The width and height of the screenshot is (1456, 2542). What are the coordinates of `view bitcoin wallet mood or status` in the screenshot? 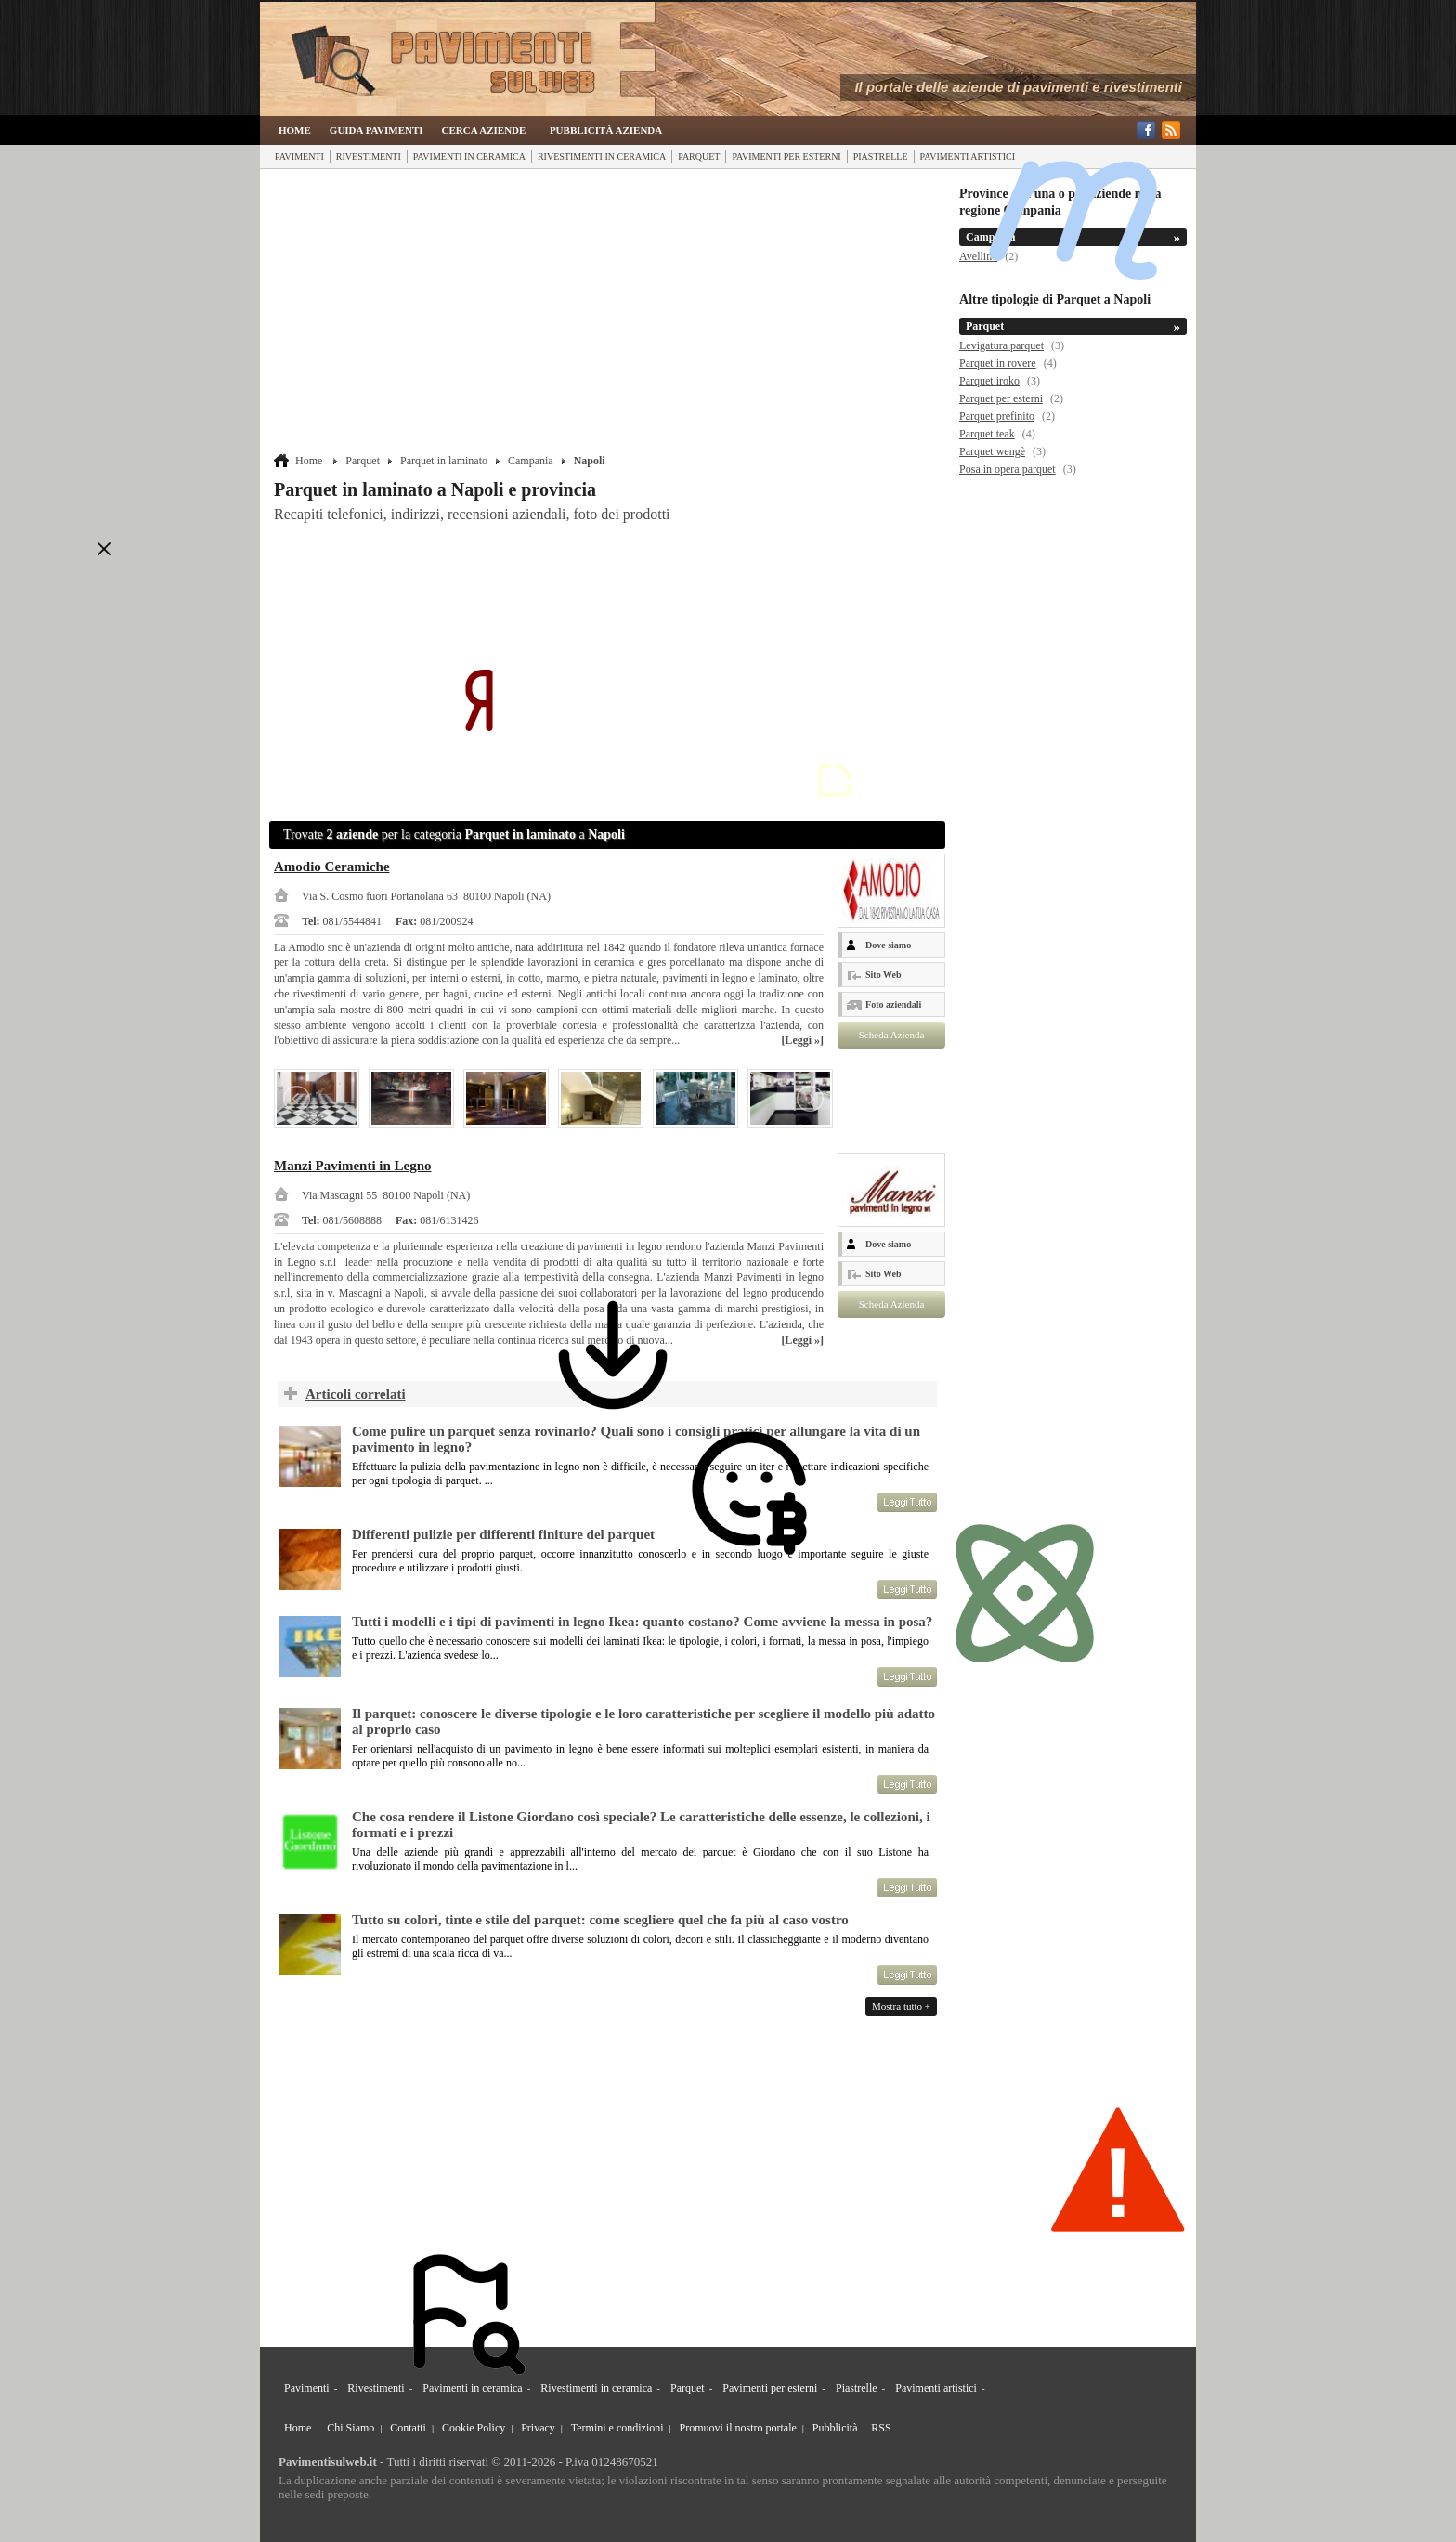 It's located at (749, 1489).